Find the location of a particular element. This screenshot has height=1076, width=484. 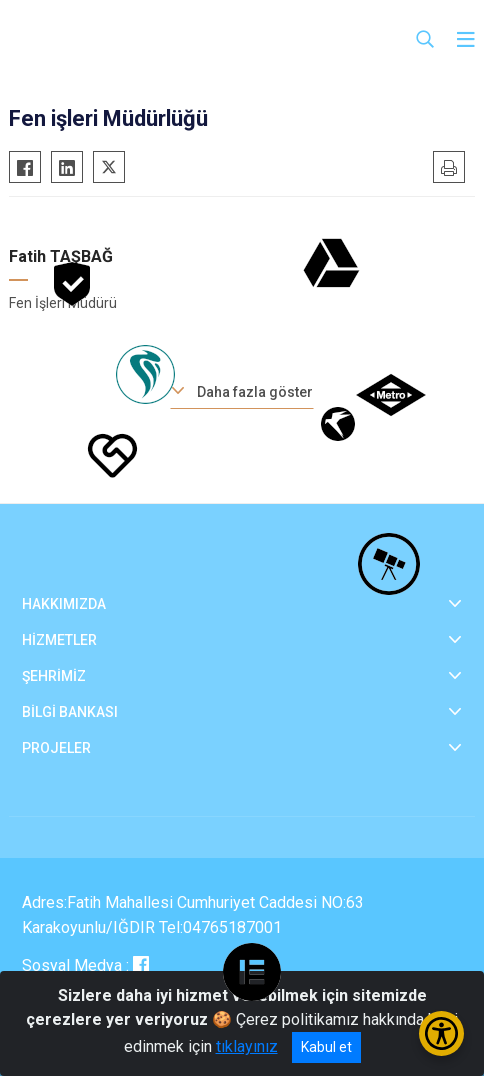

open CapRover dashboard is located at coordinates (145, 374).